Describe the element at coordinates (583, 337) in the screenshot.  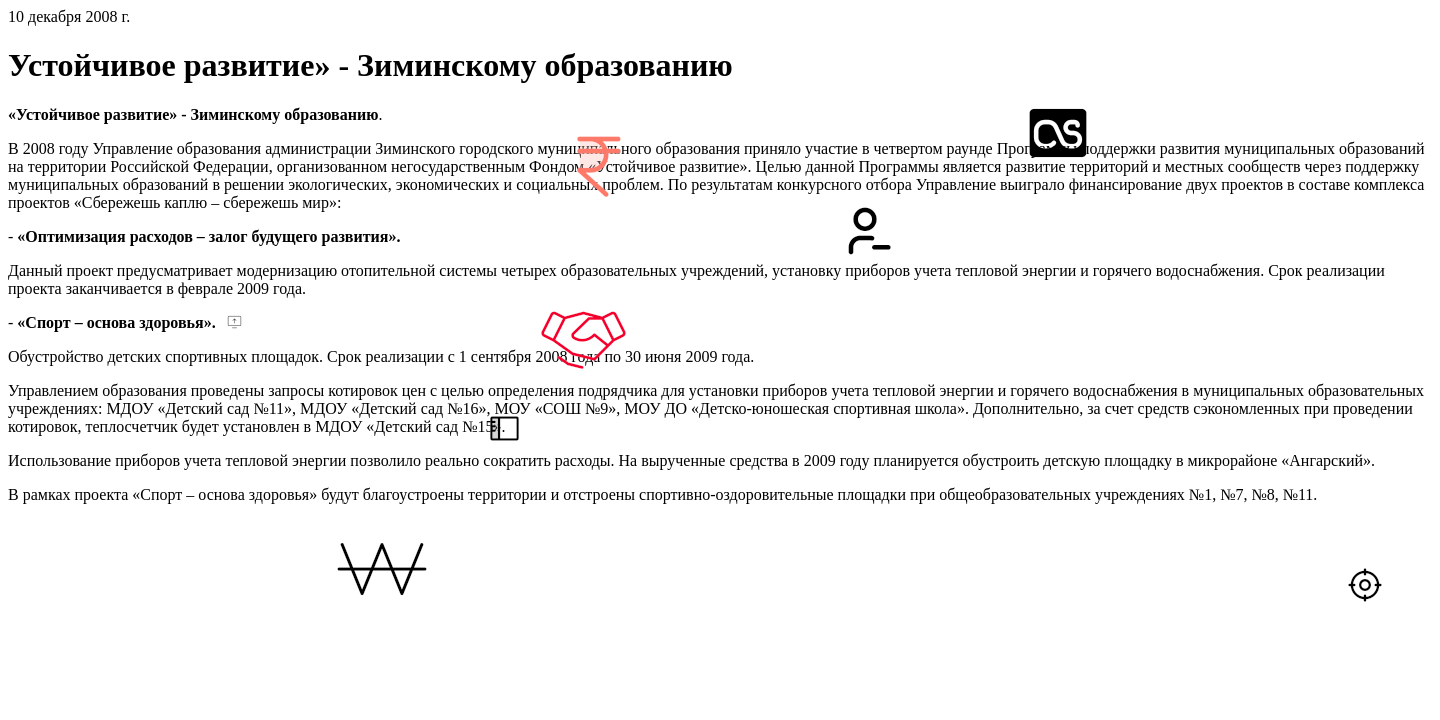
I see `indicates a partnership or collaboration feature` at that location.